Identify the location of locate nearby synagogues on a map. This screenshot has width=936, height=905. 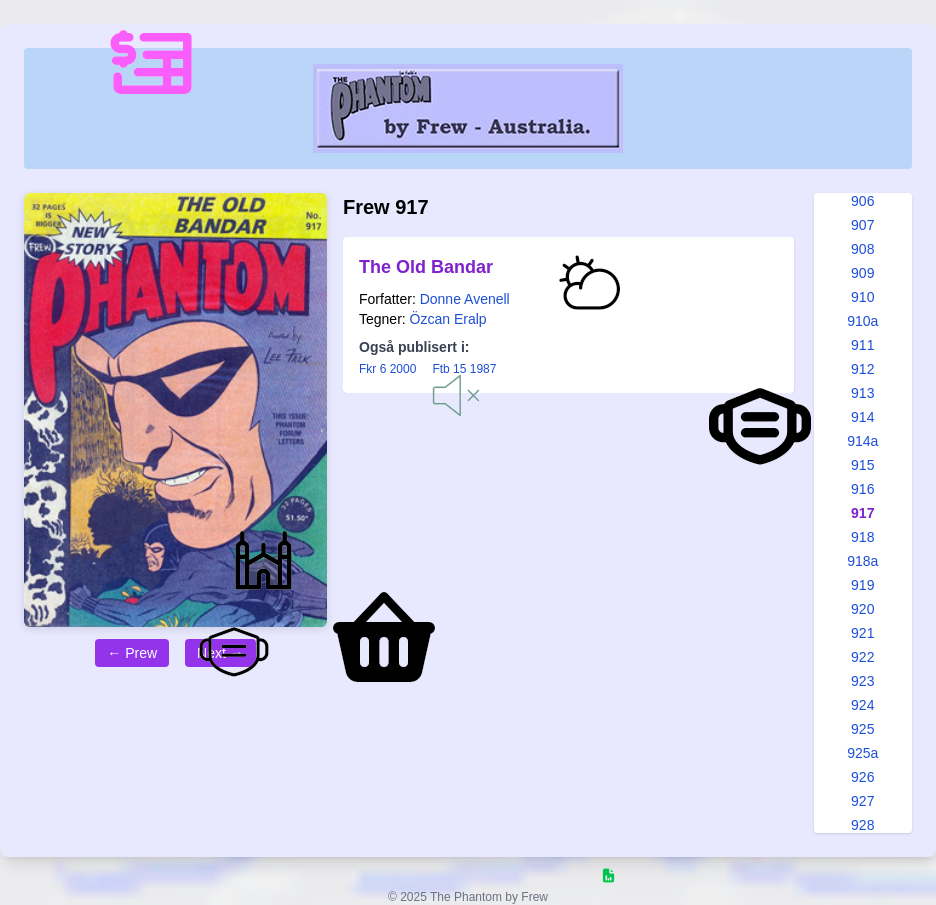
(263, 561).